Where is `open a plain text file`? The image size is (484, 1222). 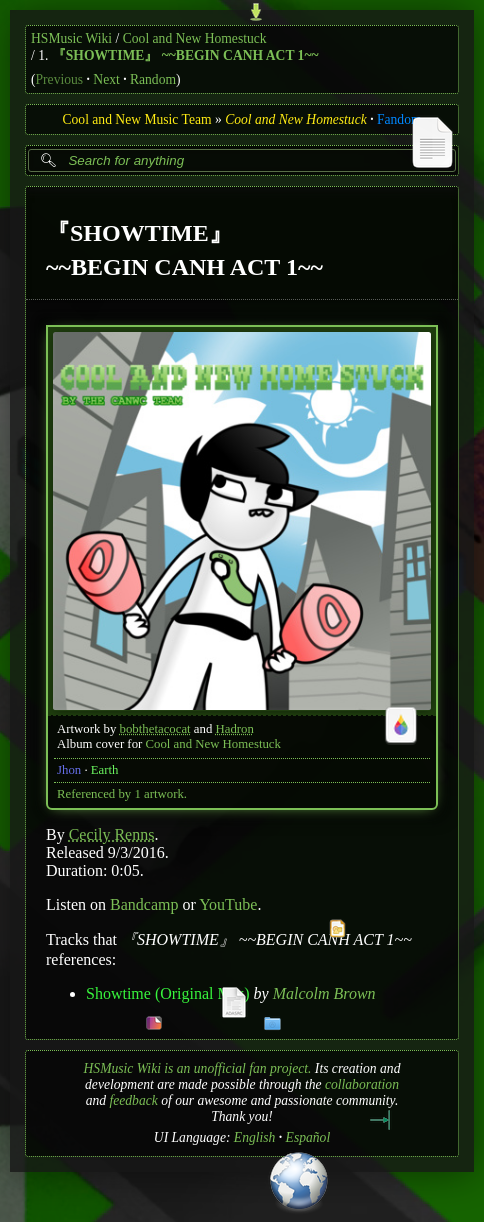 open a plain text file is located at coordinates (432, 142).